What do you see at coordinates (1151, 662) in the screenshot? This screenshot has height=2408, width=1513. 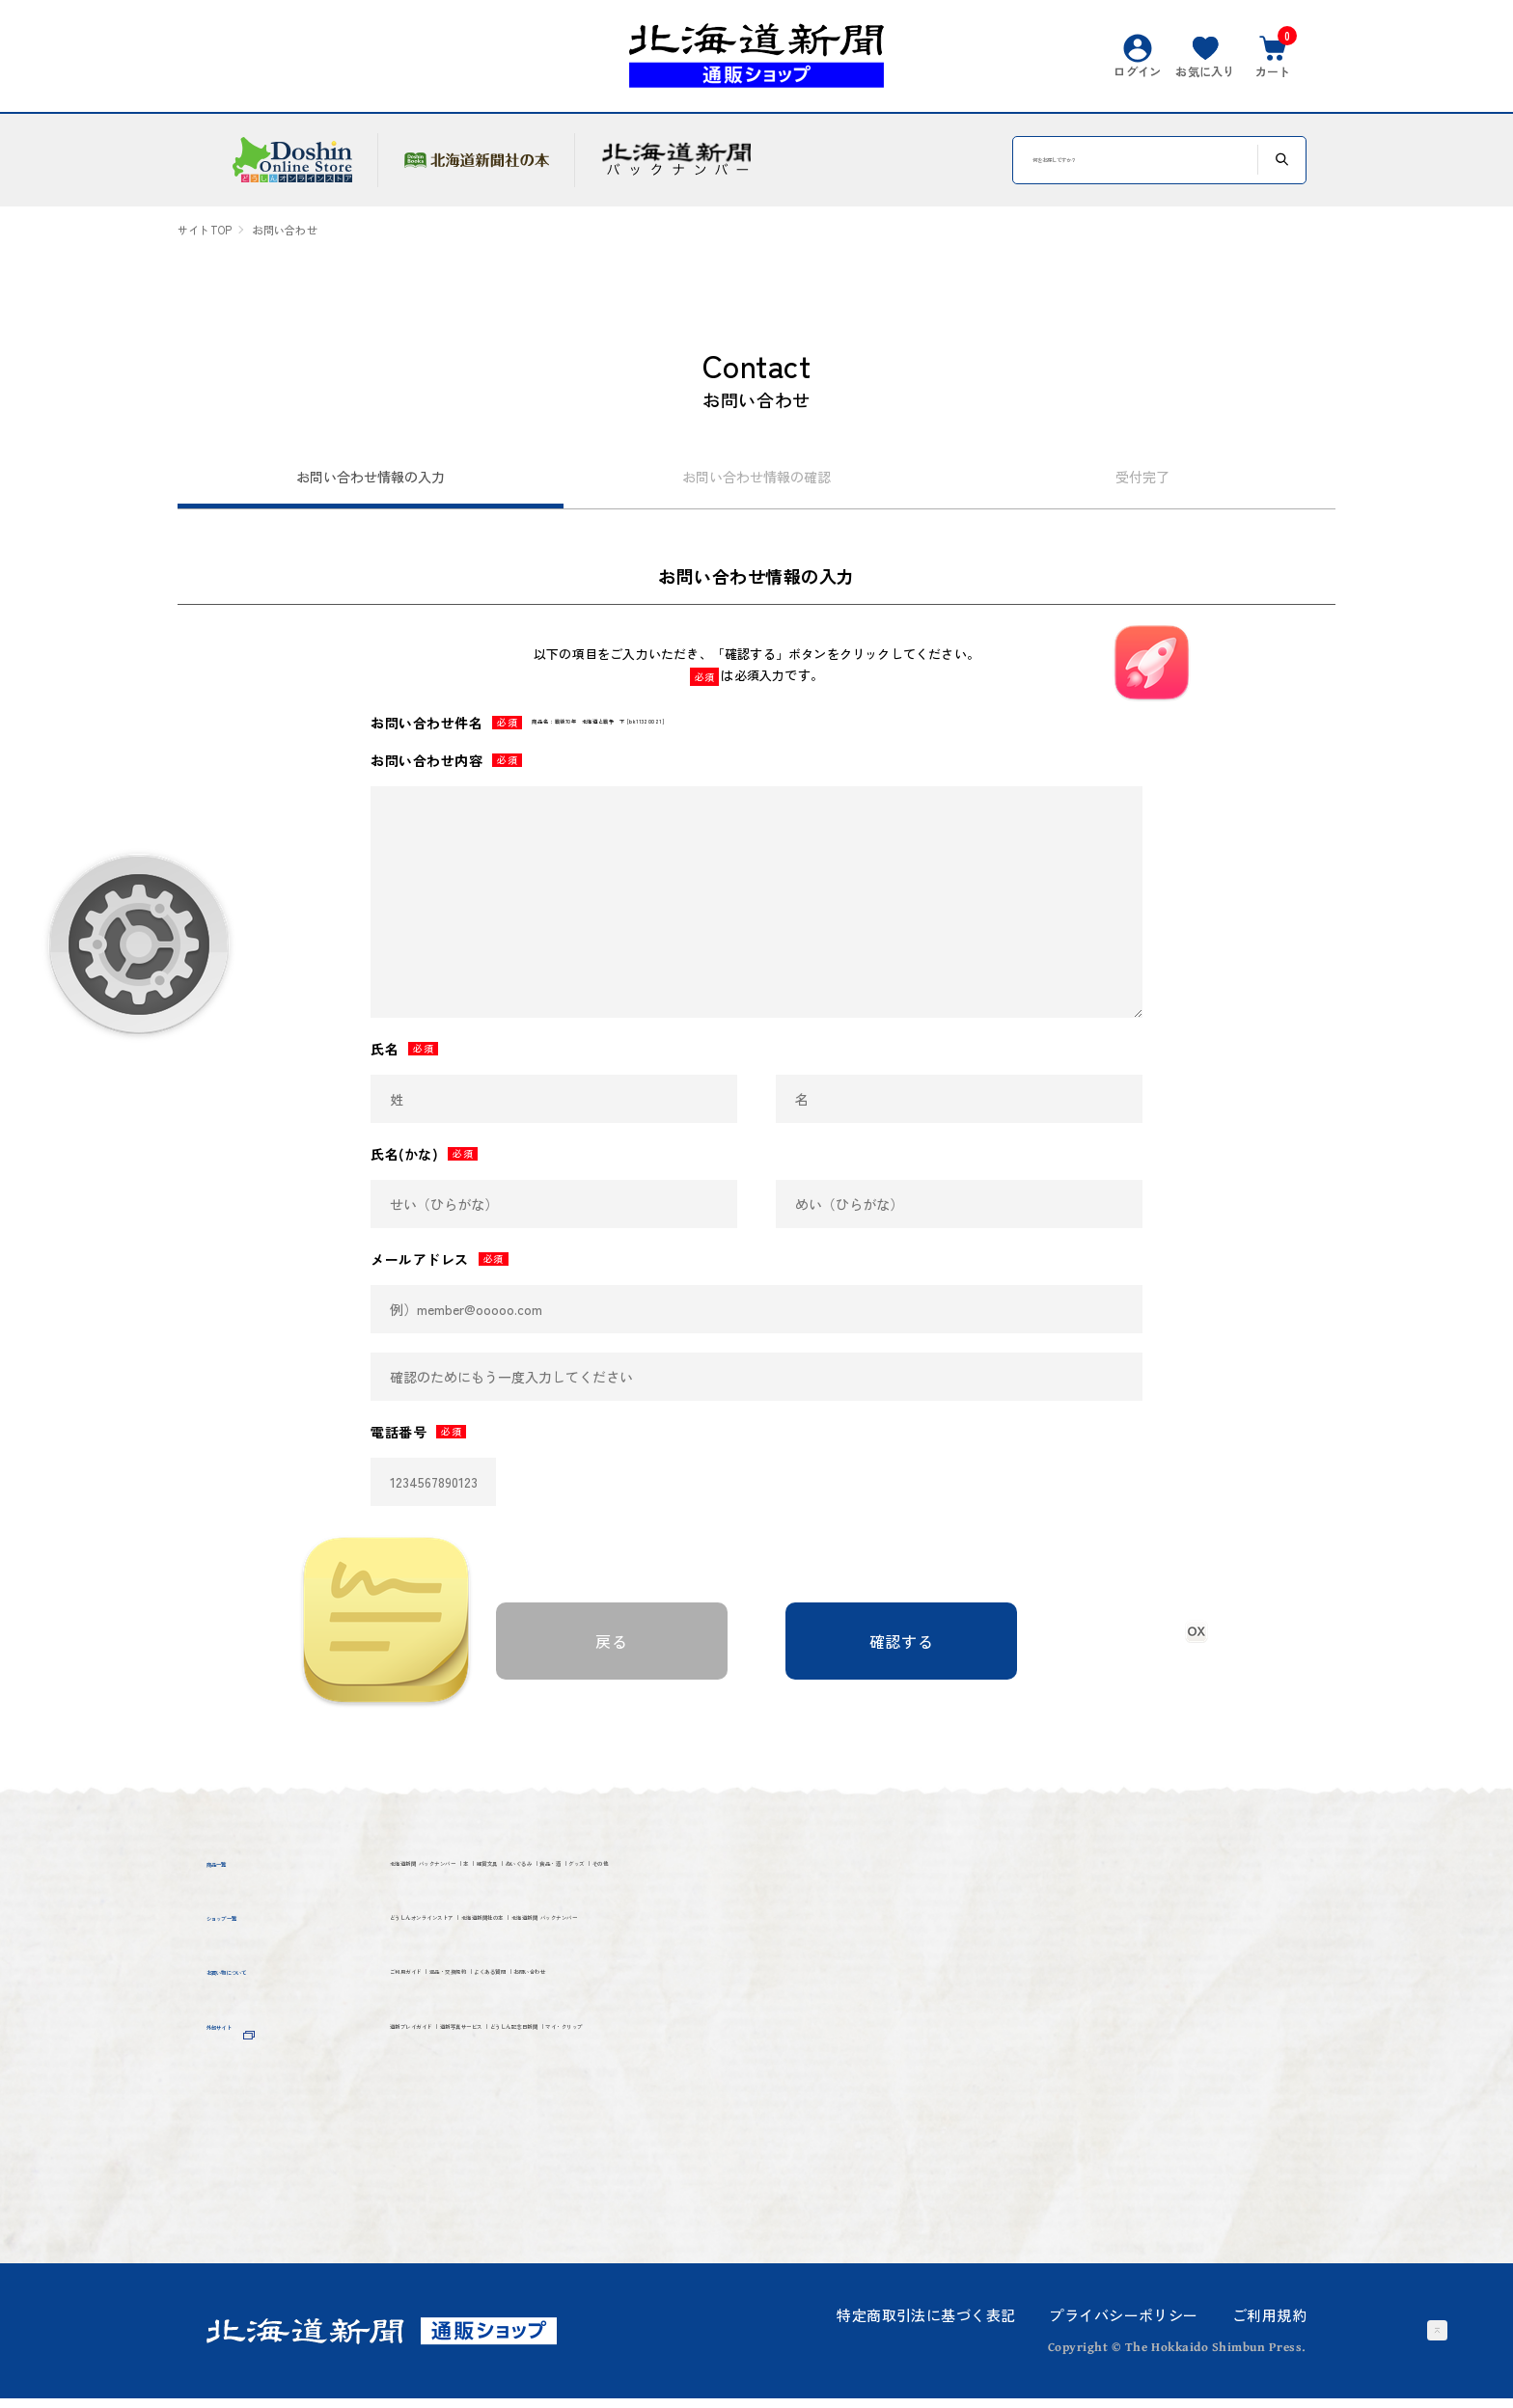 I see `launch the games app` at bounding box center [1151, 662].